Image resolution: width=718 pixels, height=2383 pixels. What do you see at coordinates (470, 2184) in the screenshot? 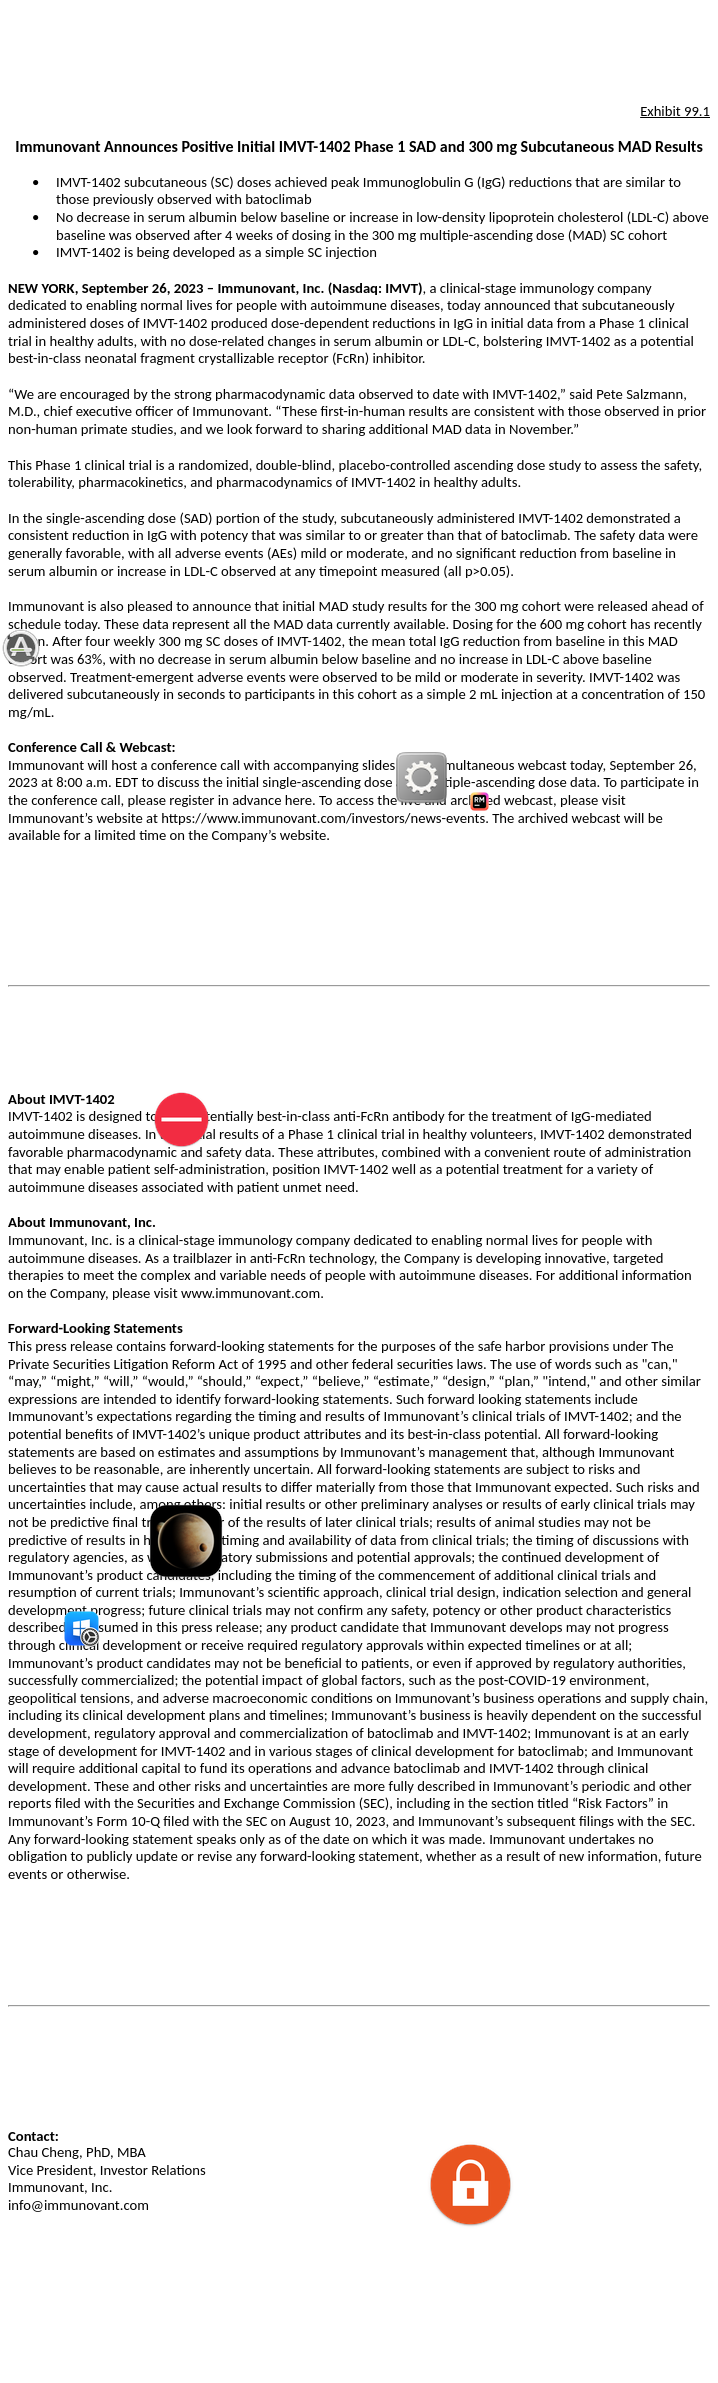
I see `access screen lock or security settings` at bounding box center [470, 2184].